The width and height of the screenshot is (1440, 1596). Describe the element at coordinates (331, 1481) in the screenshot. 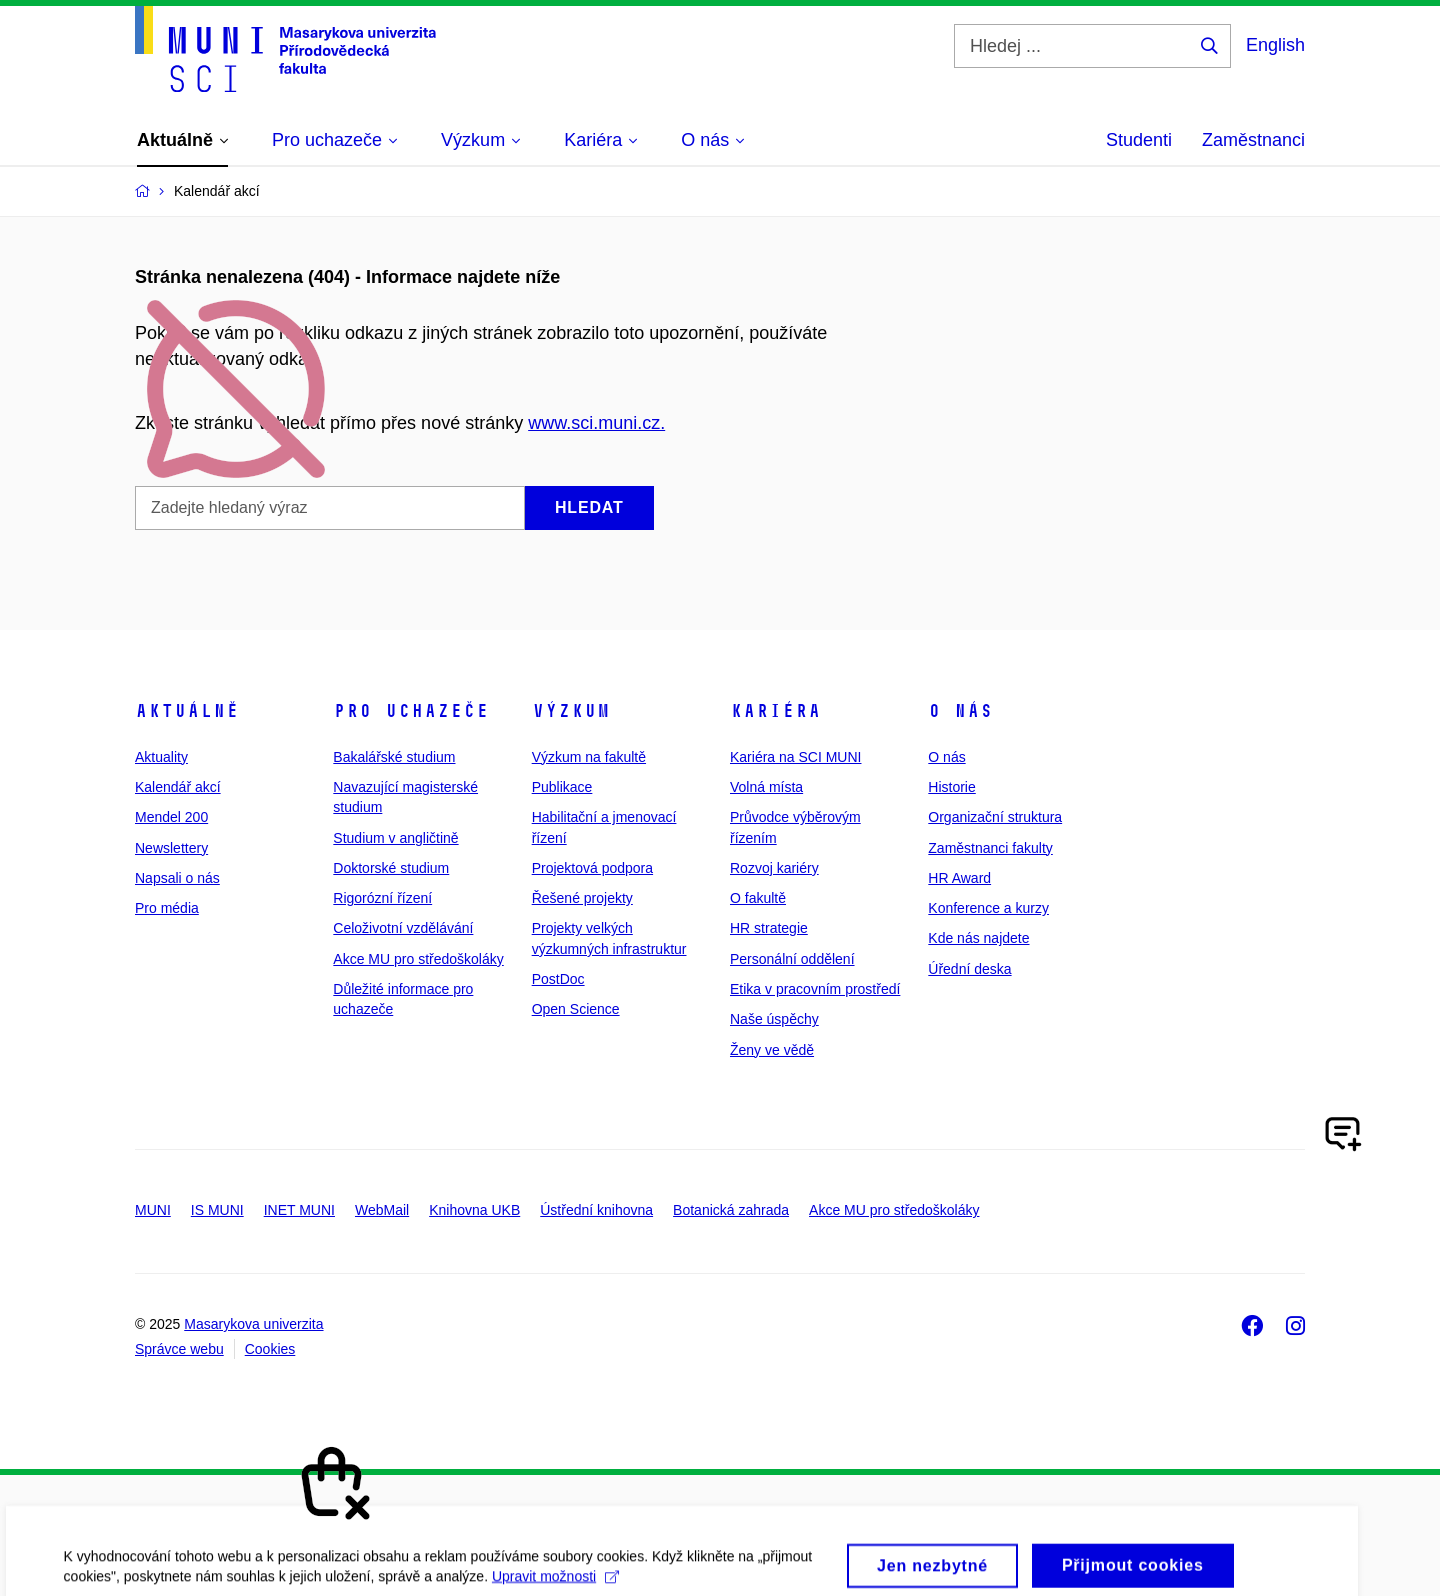

I see `remove item from shopping bag` at that location.